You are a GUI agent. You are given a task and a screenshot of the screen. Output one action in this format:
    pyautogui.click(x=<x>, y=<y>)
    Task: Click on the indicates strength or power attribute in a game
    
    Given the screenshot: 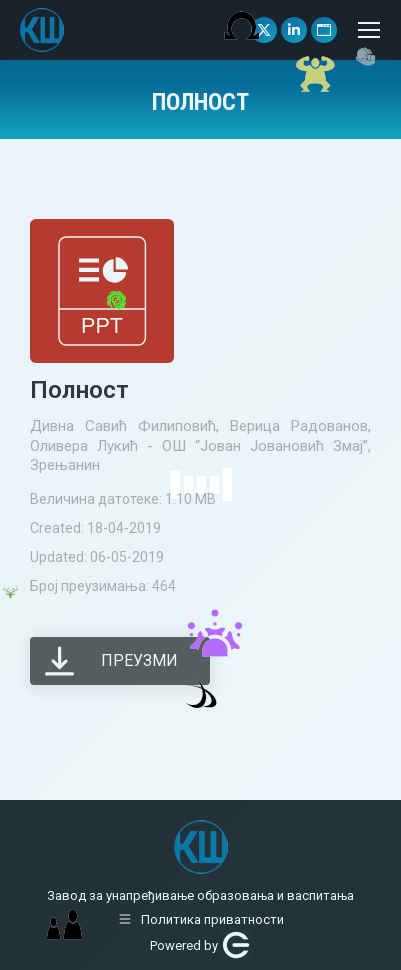 What is the action you would take?
    pyautogui.click(x=315, y=73)
    